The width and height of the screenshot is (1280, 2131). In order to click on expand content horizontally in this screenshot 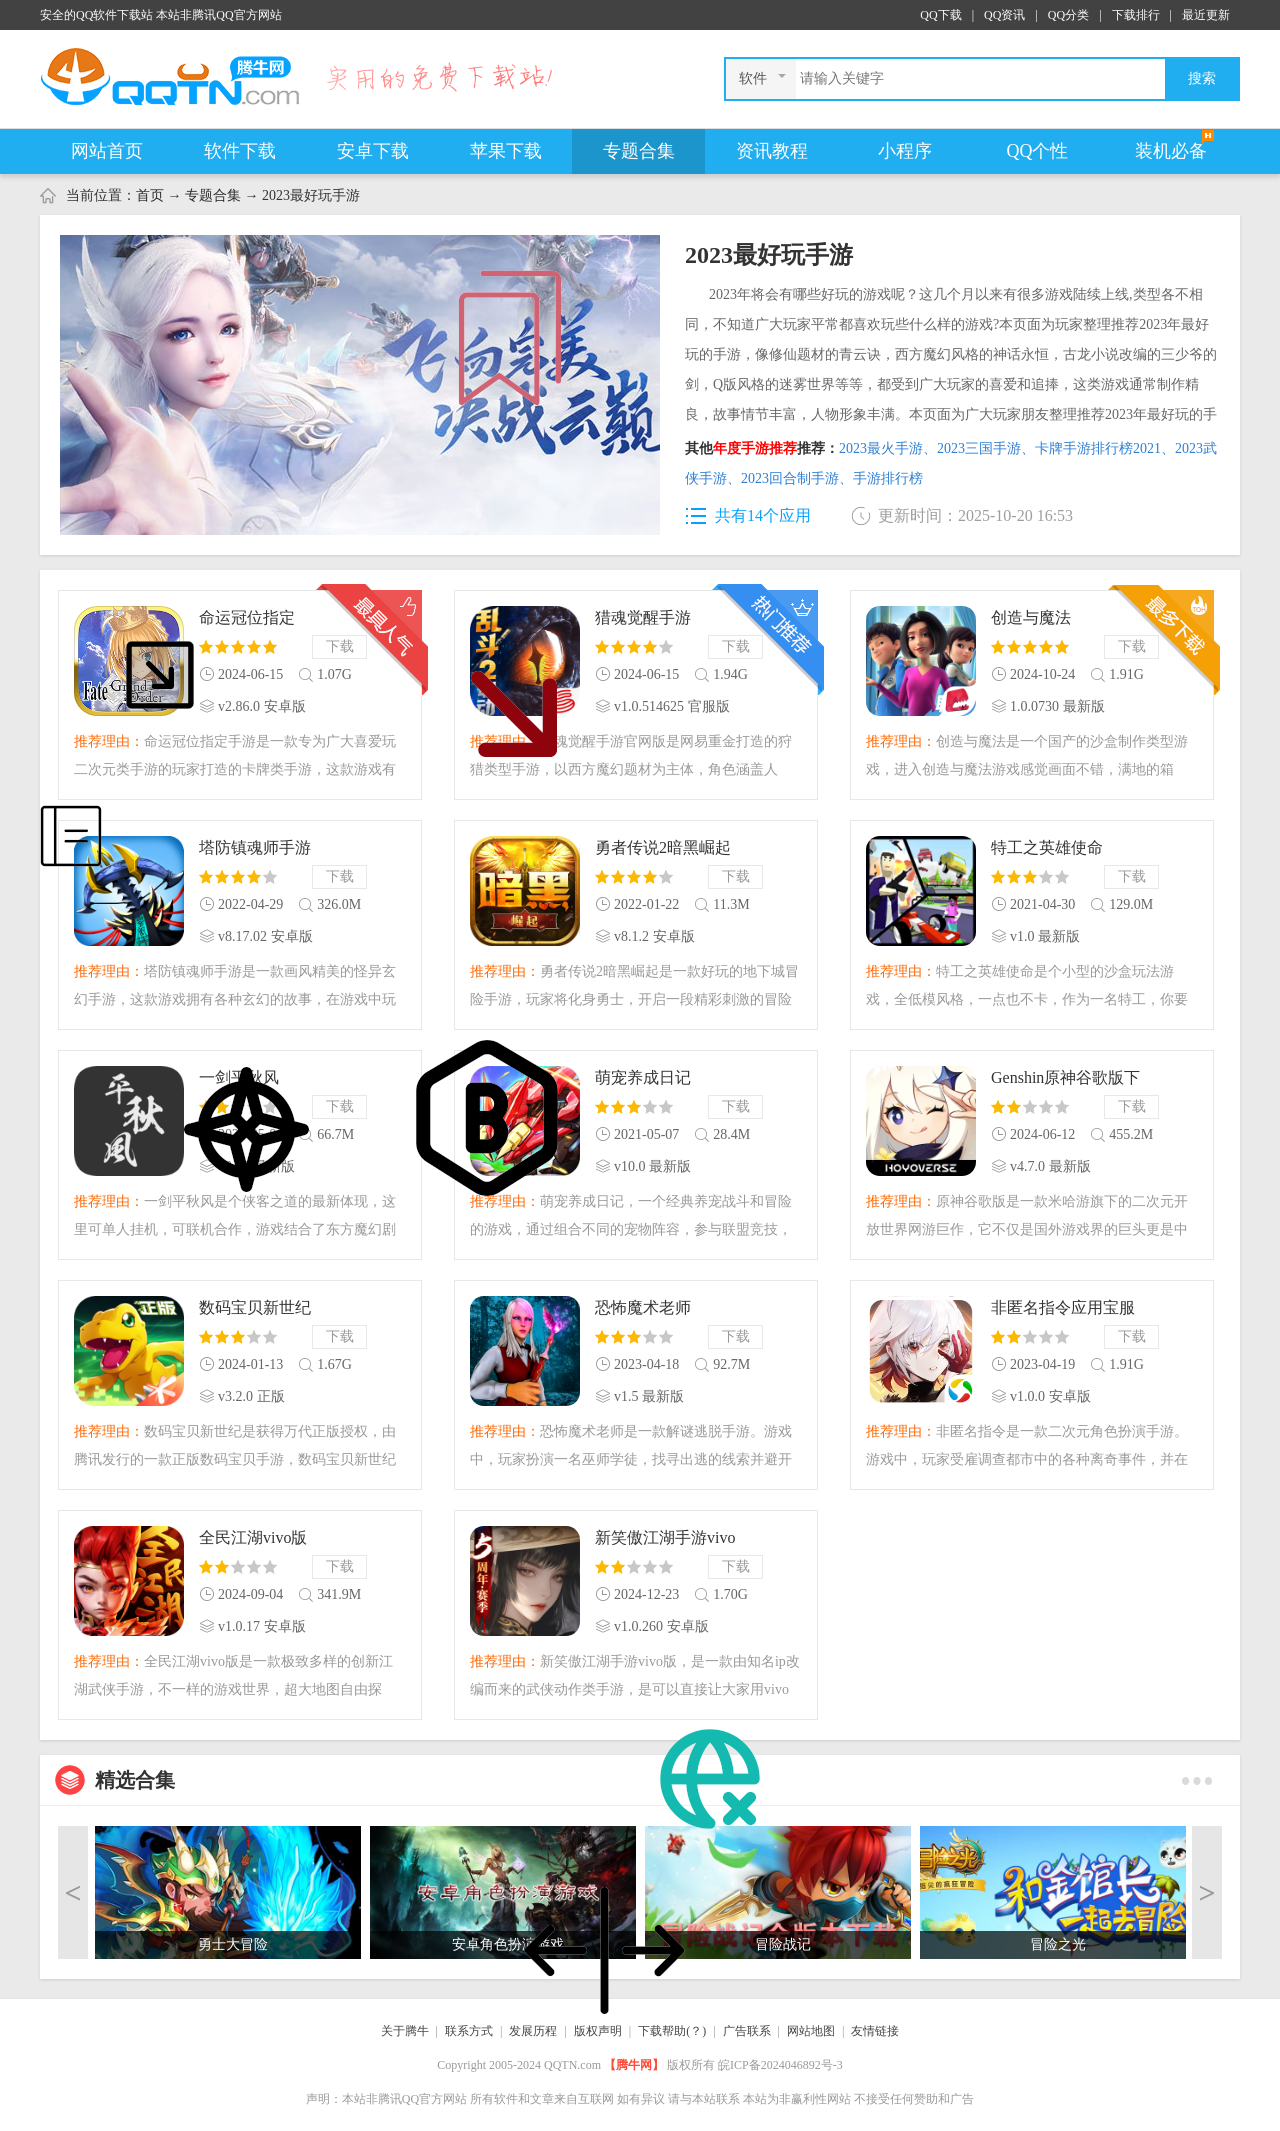, I will do `click(604, 1950)`.